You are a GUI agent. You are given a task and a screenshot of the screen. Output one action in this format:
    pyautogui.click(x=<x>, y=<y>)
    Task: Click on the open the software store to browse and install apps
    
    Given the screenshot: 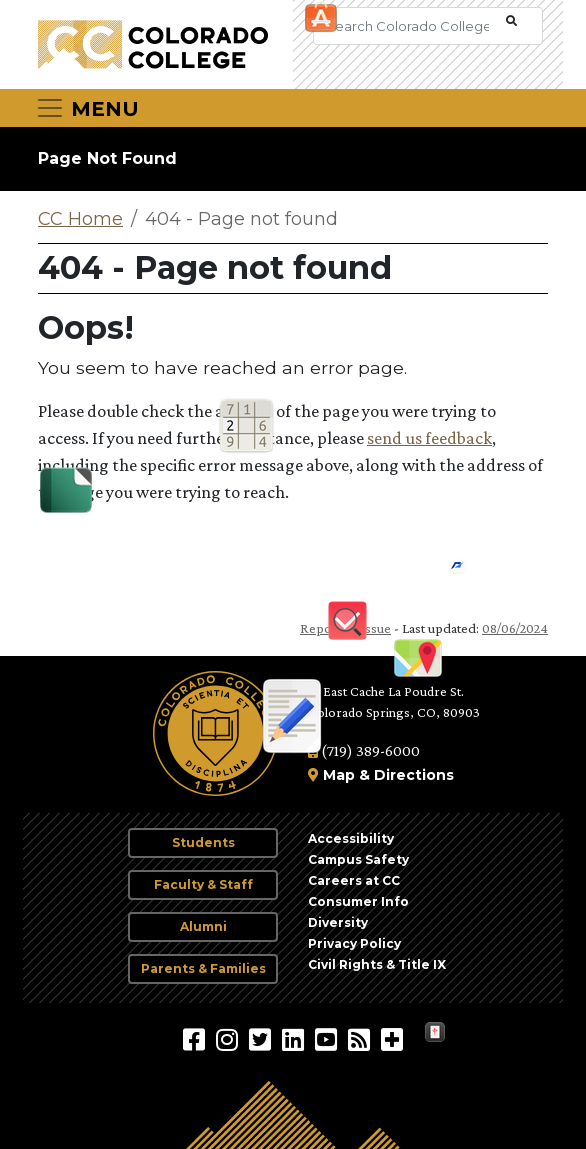 What is the action you would take?
    pyautogui.click(x=321, y=18)
    